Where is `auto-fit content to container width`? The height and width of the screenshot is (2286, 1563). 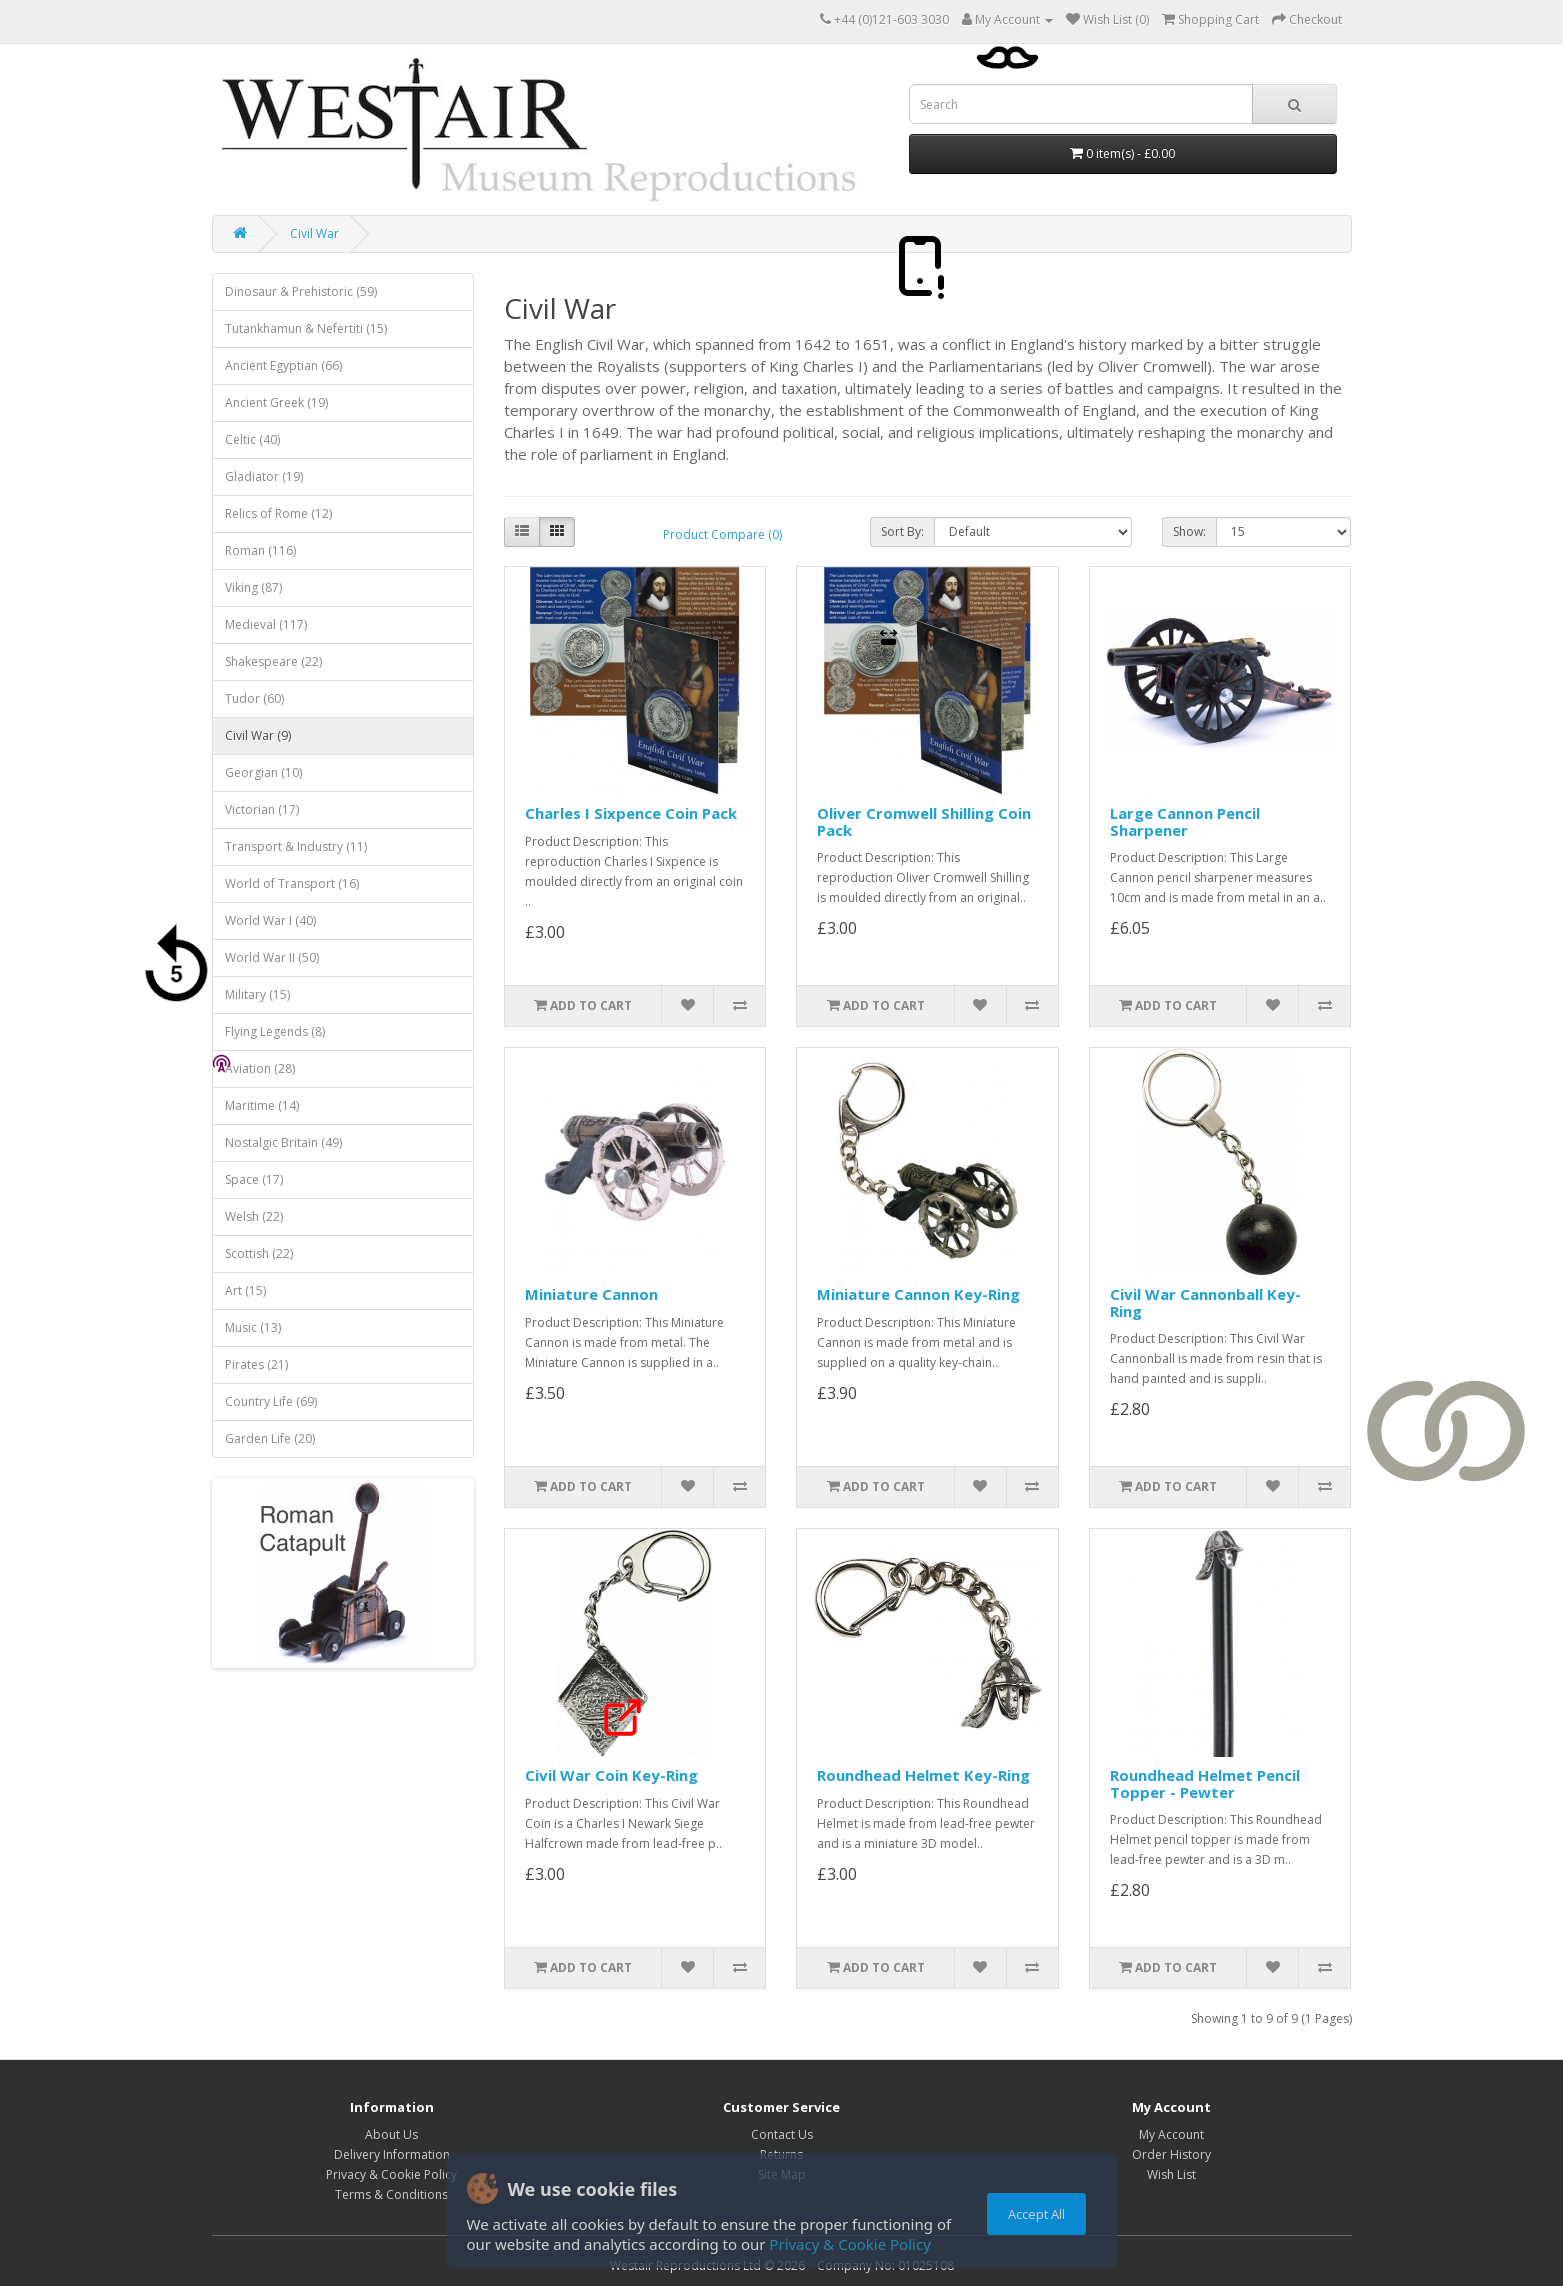
auto-fit content to container width is located at coordinates (888, 637).